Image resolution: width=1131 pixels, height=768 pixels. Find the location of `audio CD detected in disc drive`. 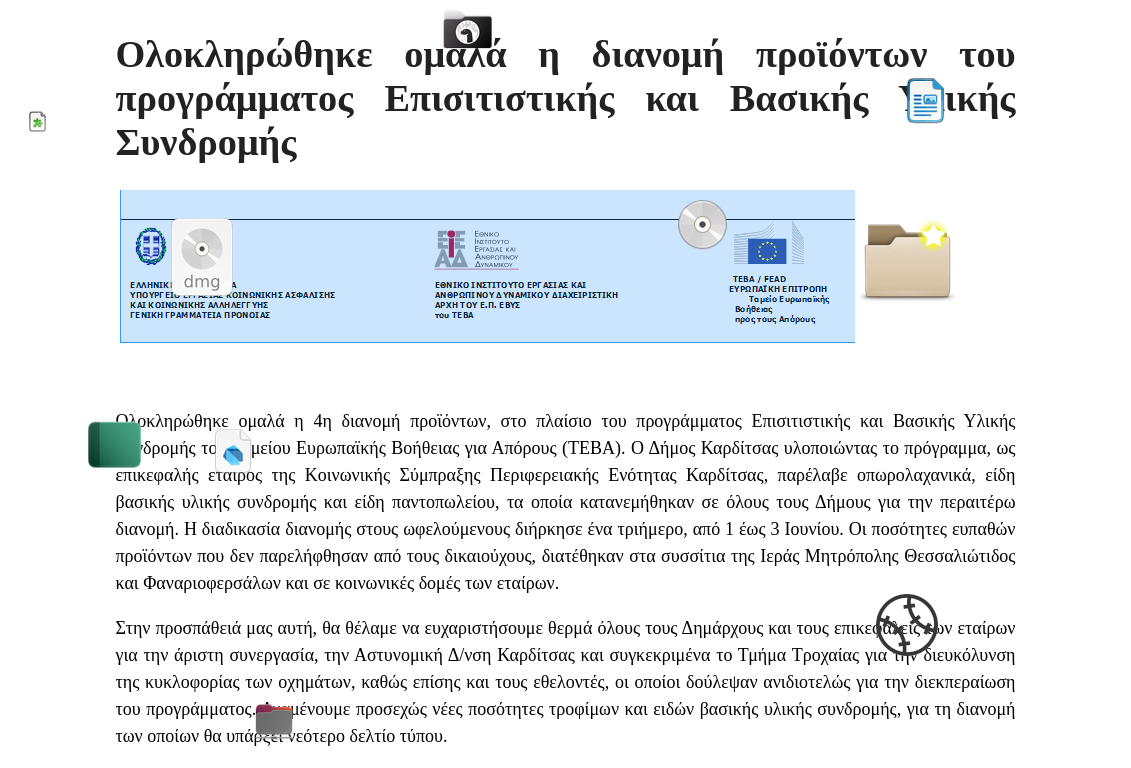

audio CD detected in disc drive is located at coordinates (702, 224).